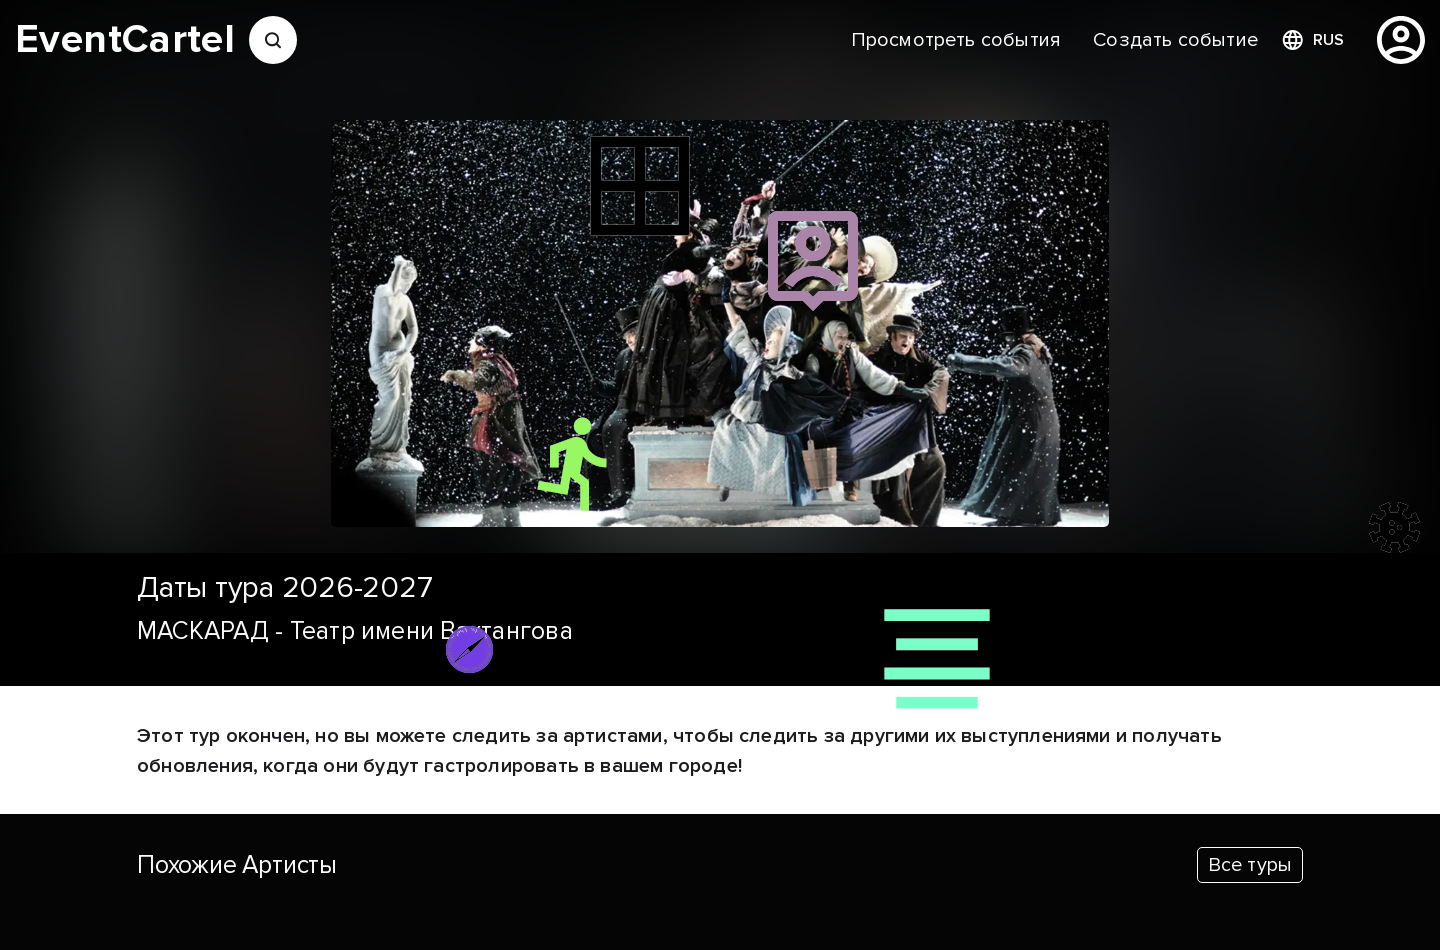  What do you see at coordinates (937, 656) in the screenshot?
I see `center-align text or content` at bounding box center [937, 656].